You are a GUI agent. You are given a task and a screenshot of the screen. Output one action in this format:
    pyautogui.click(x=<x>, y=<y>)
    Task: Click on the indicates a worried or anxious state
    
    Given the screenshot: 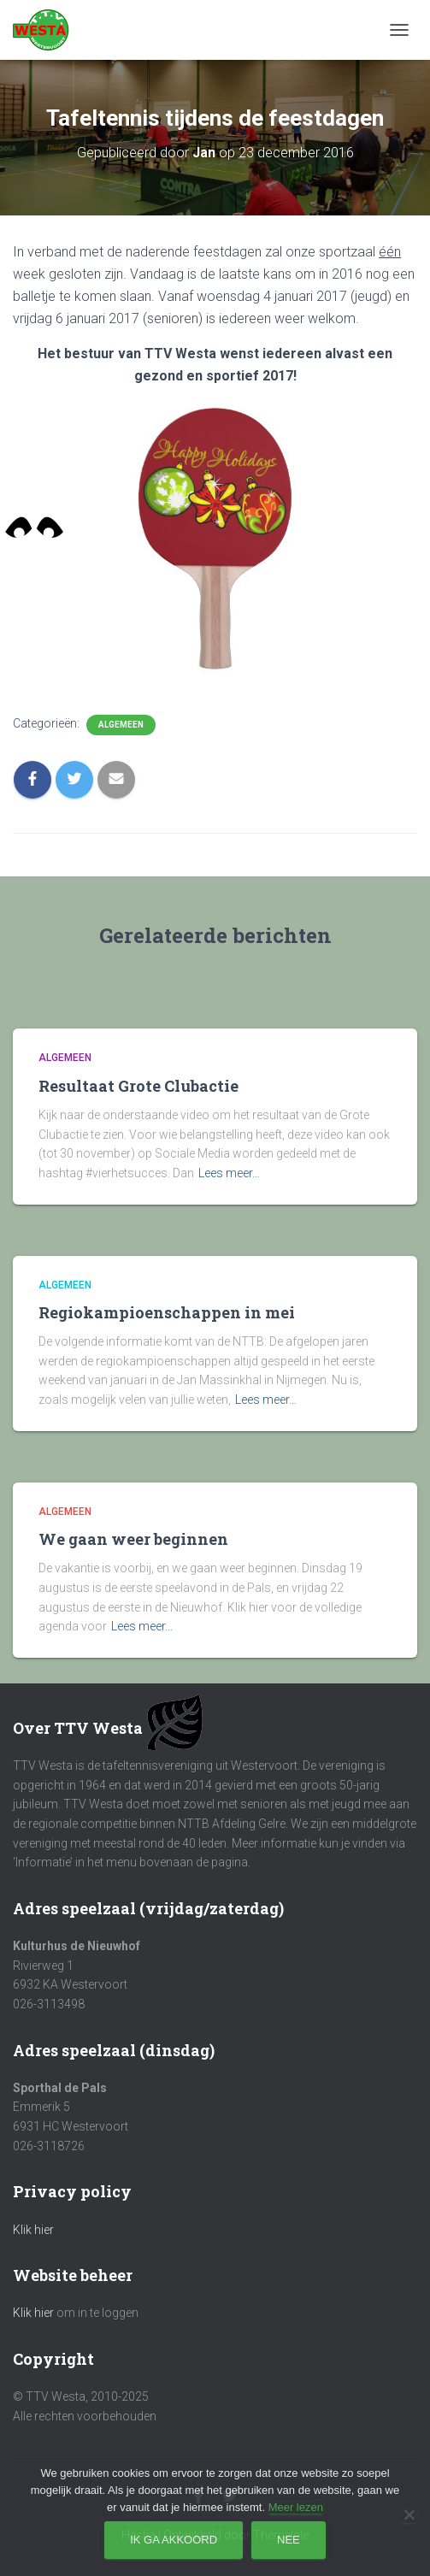 What is the action you would take?
    pyautogui.click(x=33, y=529)
    